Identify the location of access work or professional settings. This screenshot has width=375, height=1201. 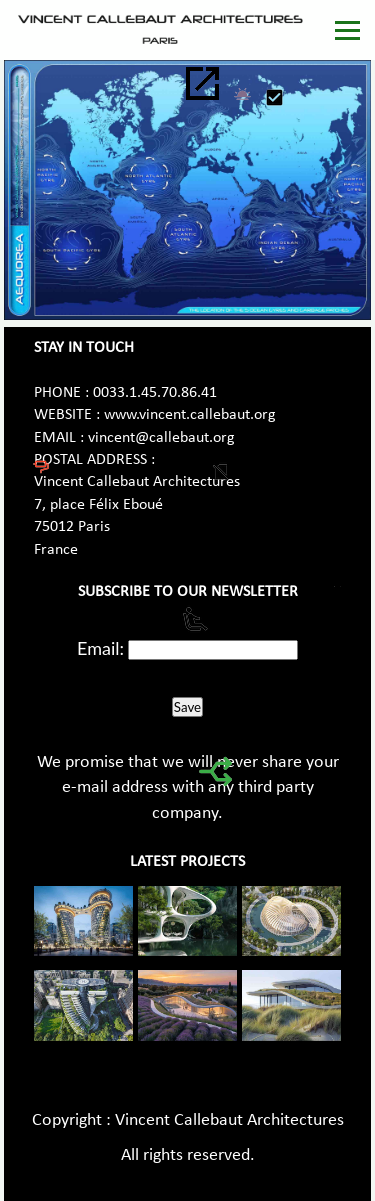
(337, 593).